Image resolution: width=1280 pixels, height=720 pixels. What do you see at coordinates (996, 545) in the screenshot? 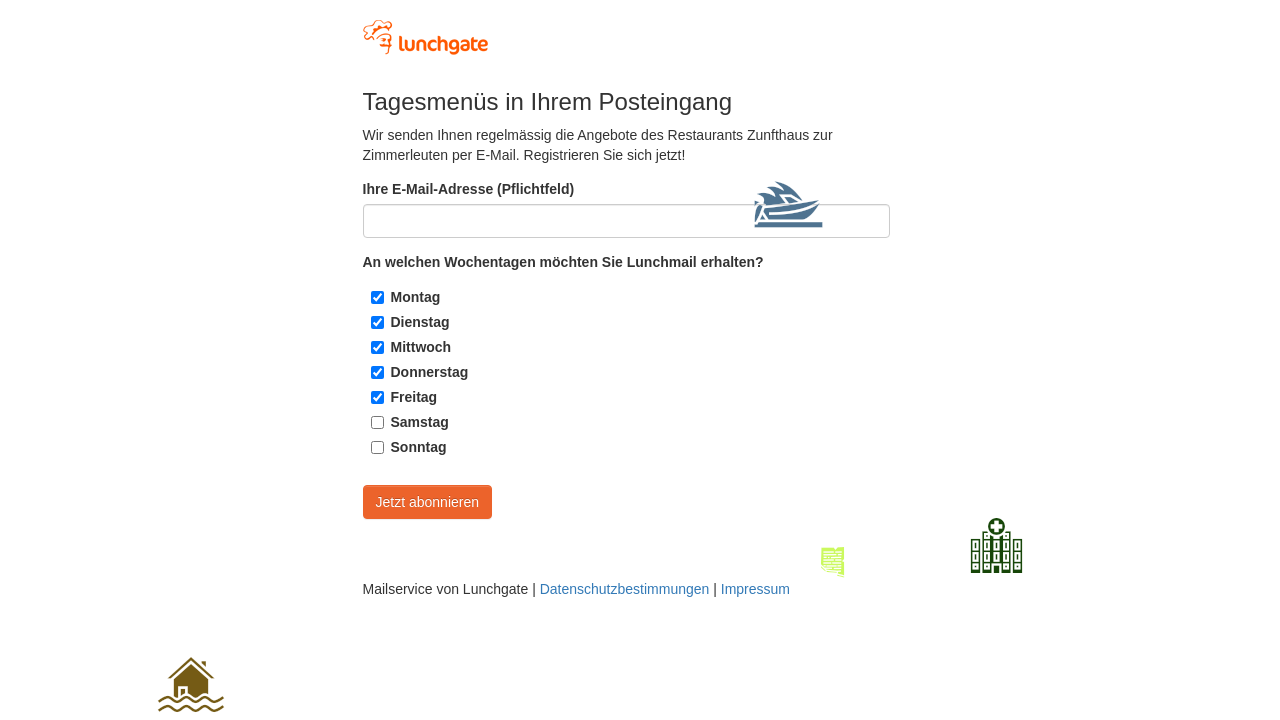
I see `find nearby hospitals or medical facilities` at bounding box center [996, 545].